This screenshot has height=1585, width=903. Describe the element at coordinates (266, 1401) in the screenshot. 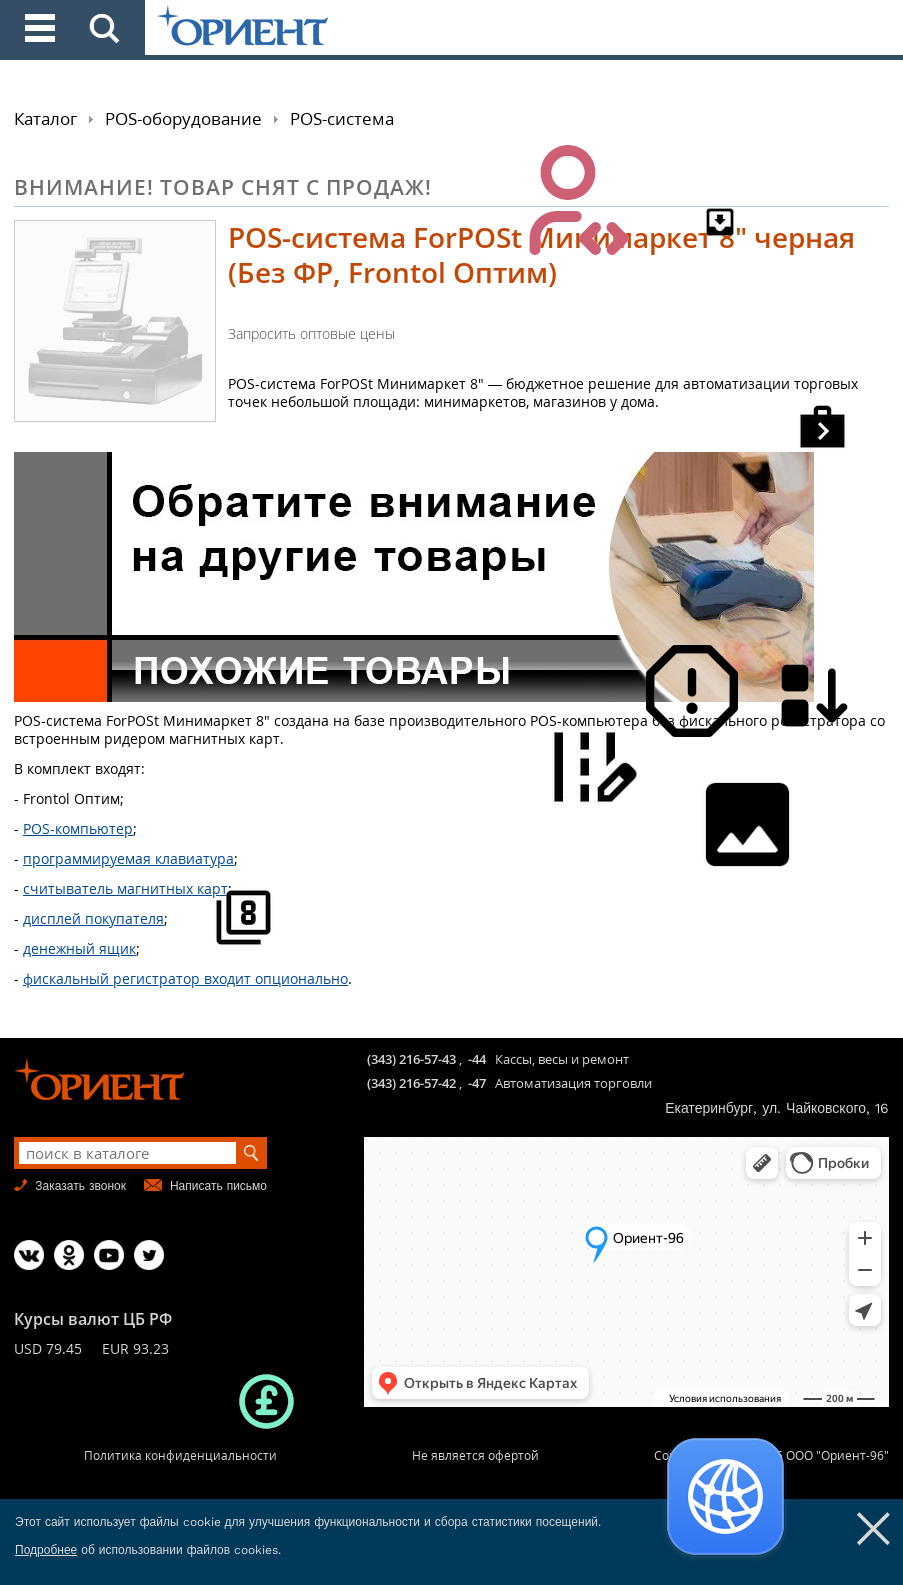

I see `view balance in british pounds` at that location.